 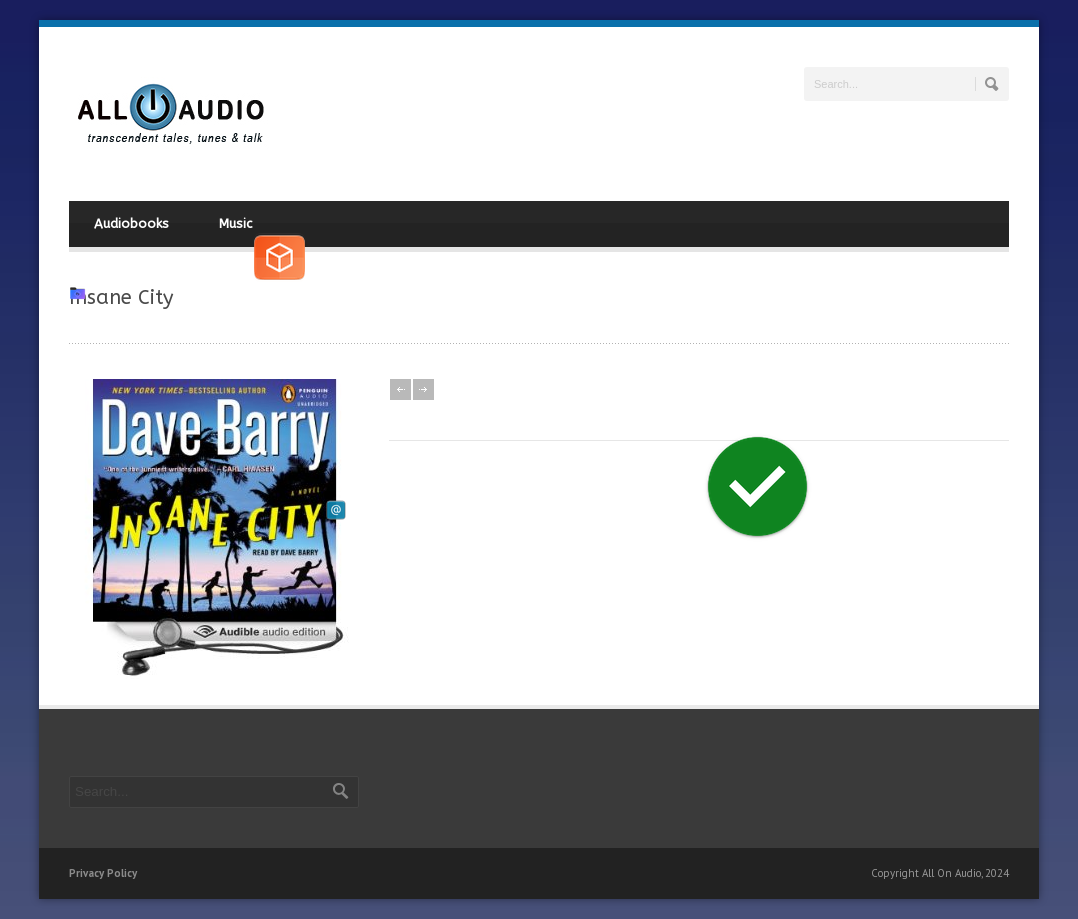 What do you see at coordinates (336, 510) in the screenshot?
I see `manage linked online accounts` at bounding box center [336, 510].